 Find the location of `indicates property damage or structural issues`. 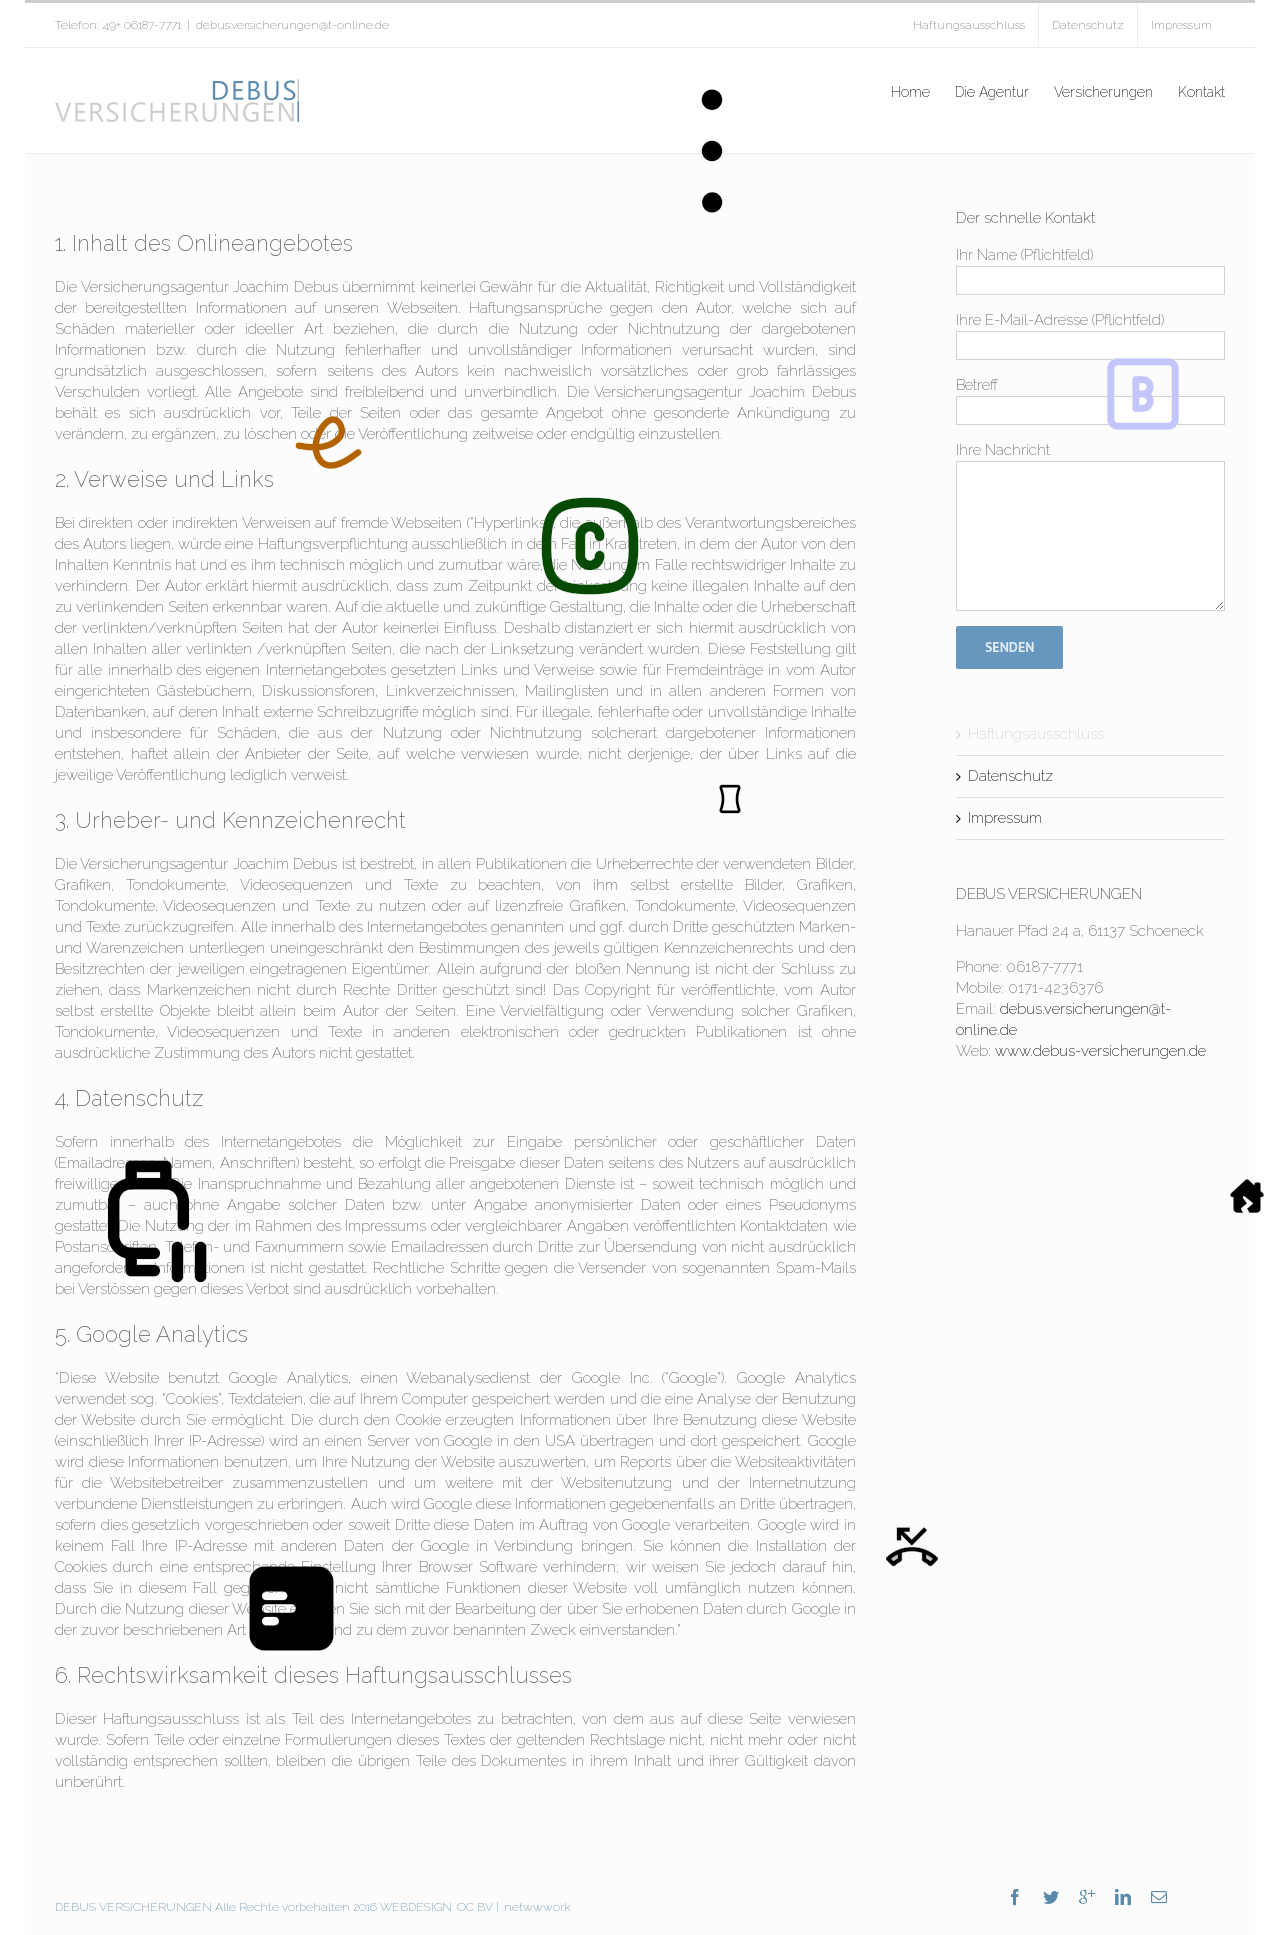

indicates property damage or structural issues is located at coordinates (1247, 1196).